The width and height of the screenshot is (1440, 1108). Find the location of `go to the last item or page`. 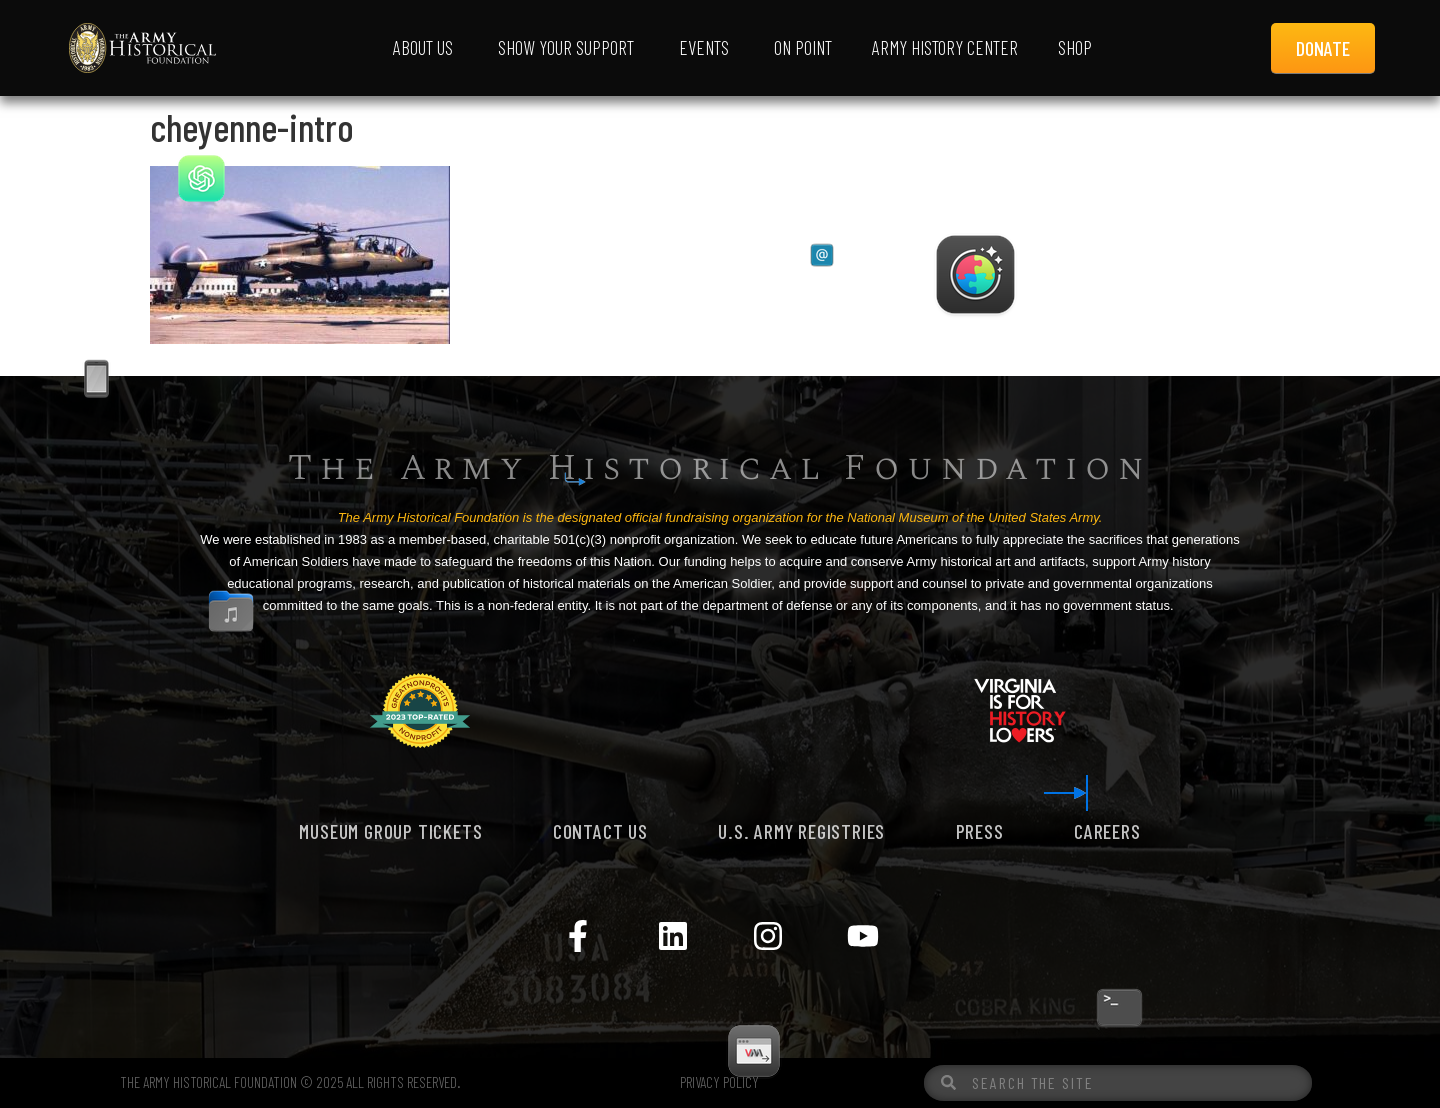

go to the last item or page is located at coordinates (1066, 793).